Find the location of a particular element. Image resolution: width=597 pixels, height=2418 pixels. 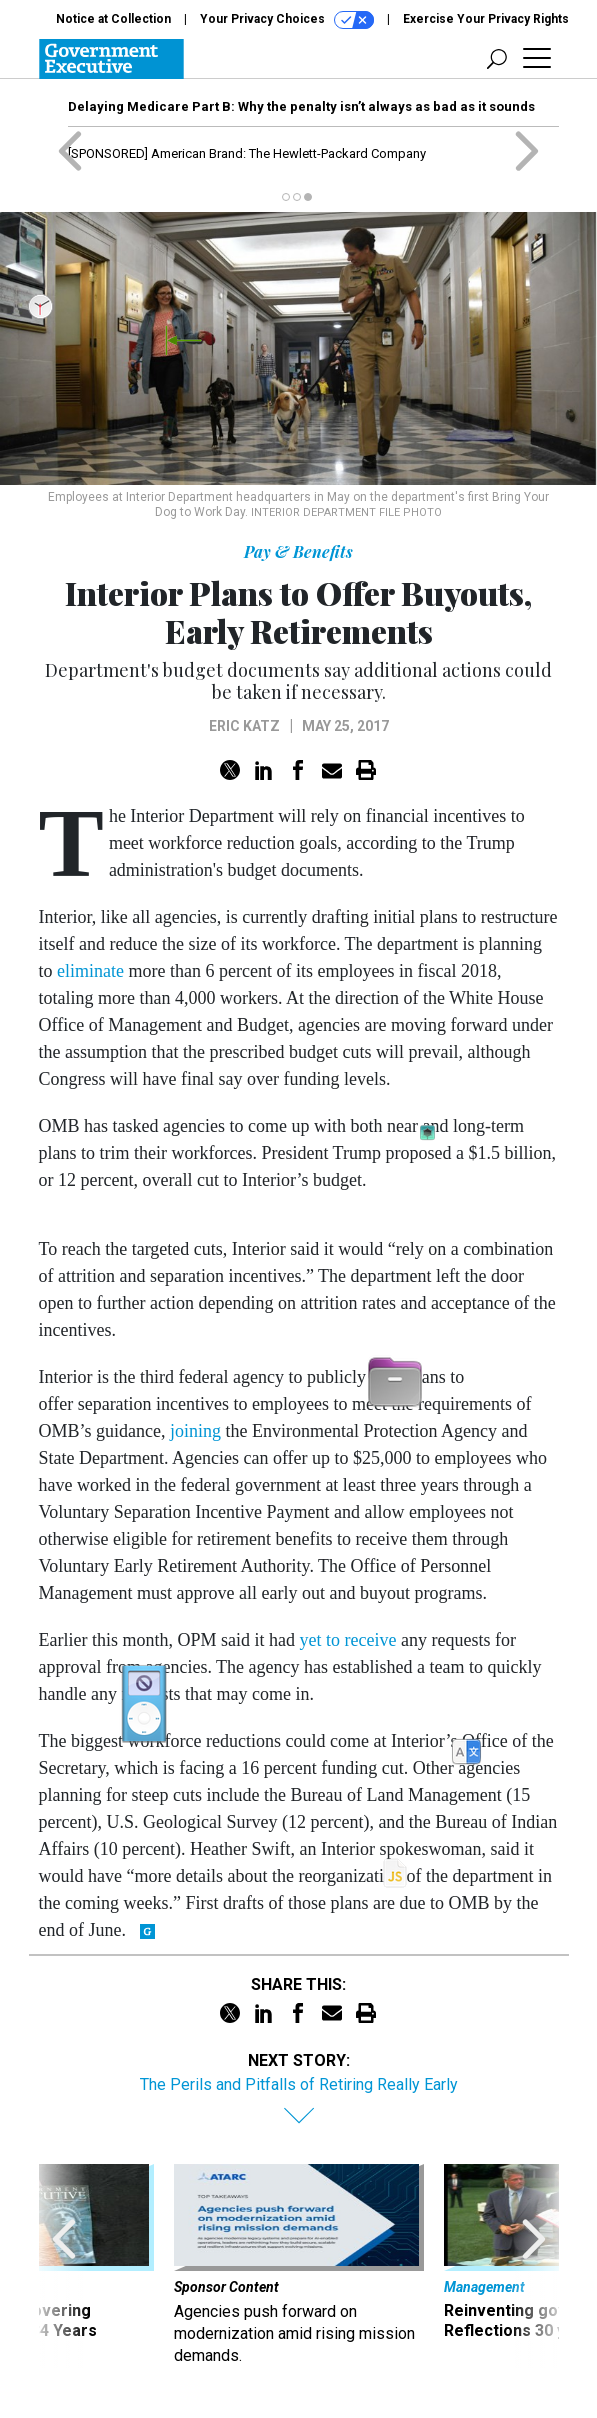

open the file manager application is located at coordinates (395, 1382).